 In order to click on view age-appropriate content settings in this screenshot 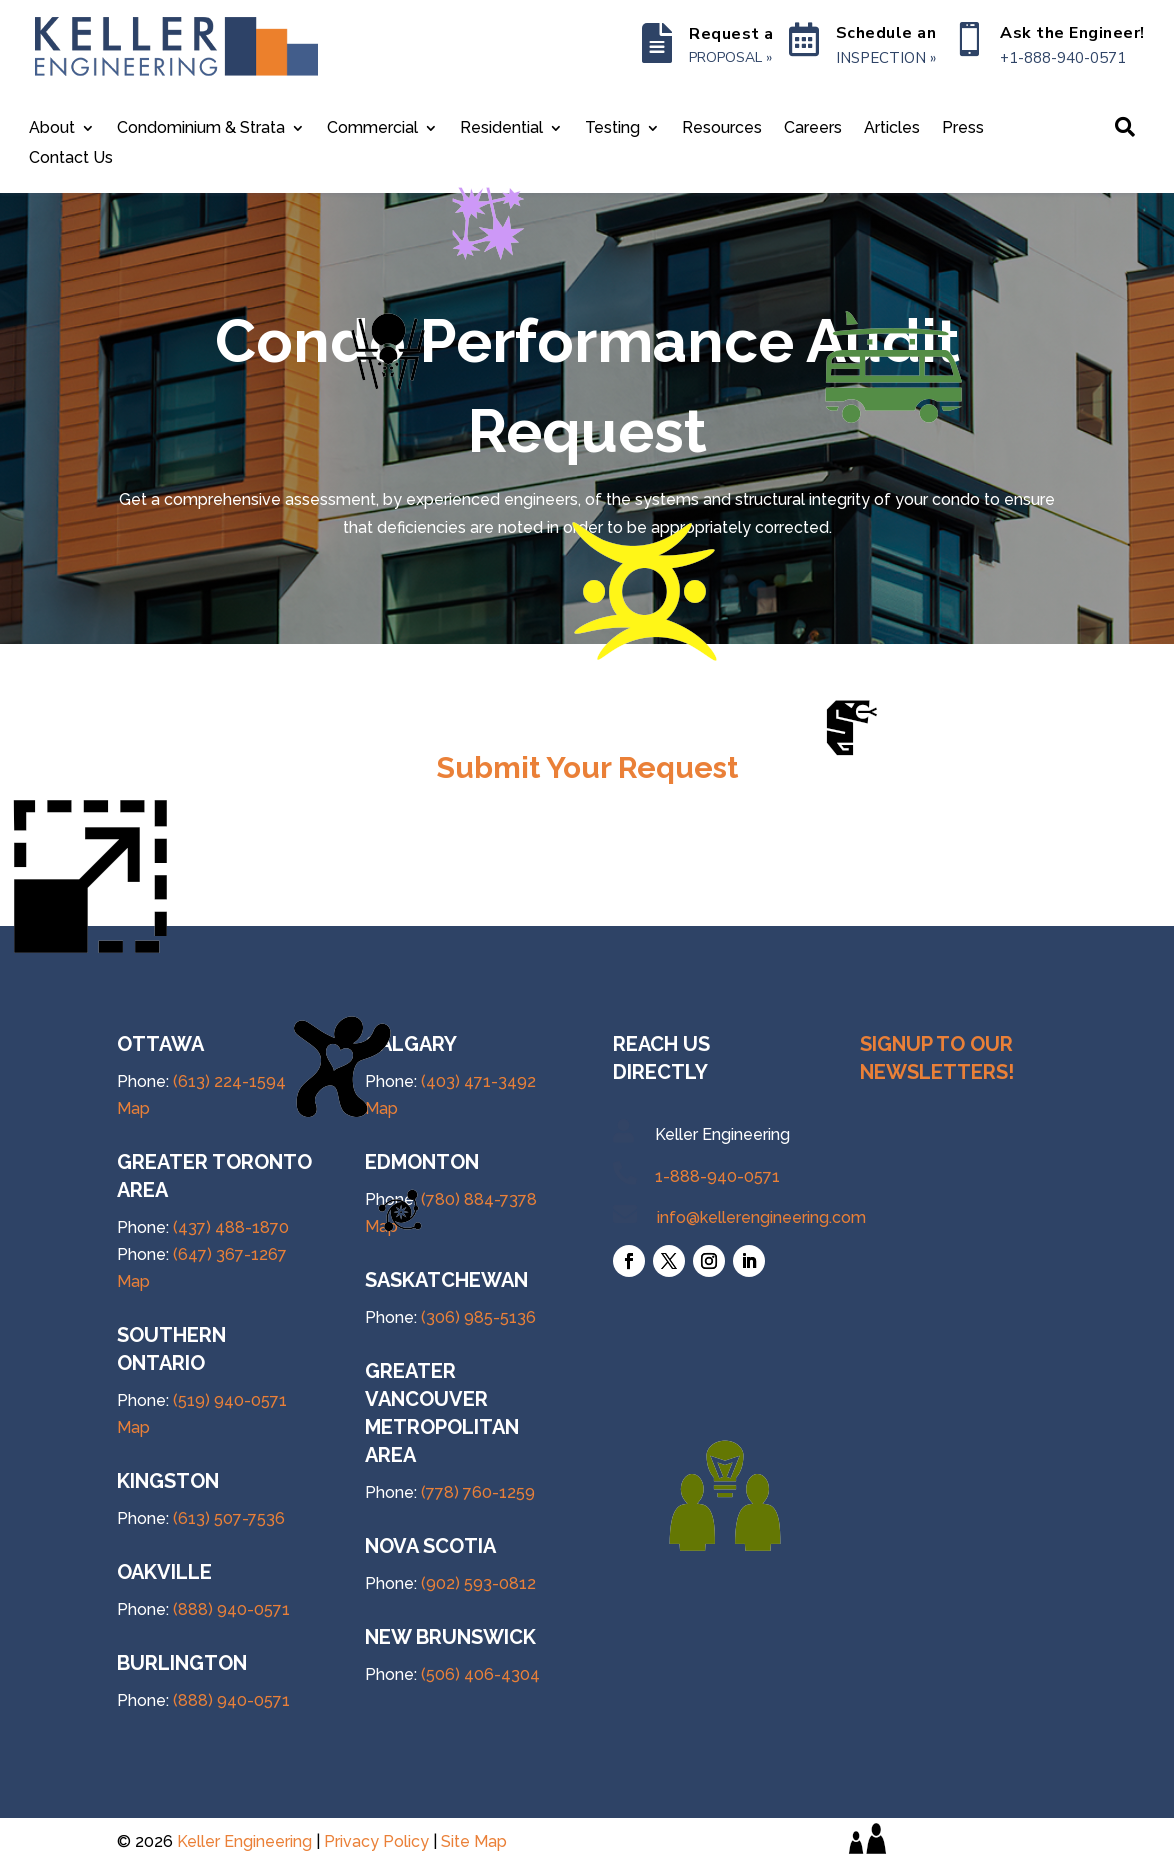, I will do `click(867, 1838)`.